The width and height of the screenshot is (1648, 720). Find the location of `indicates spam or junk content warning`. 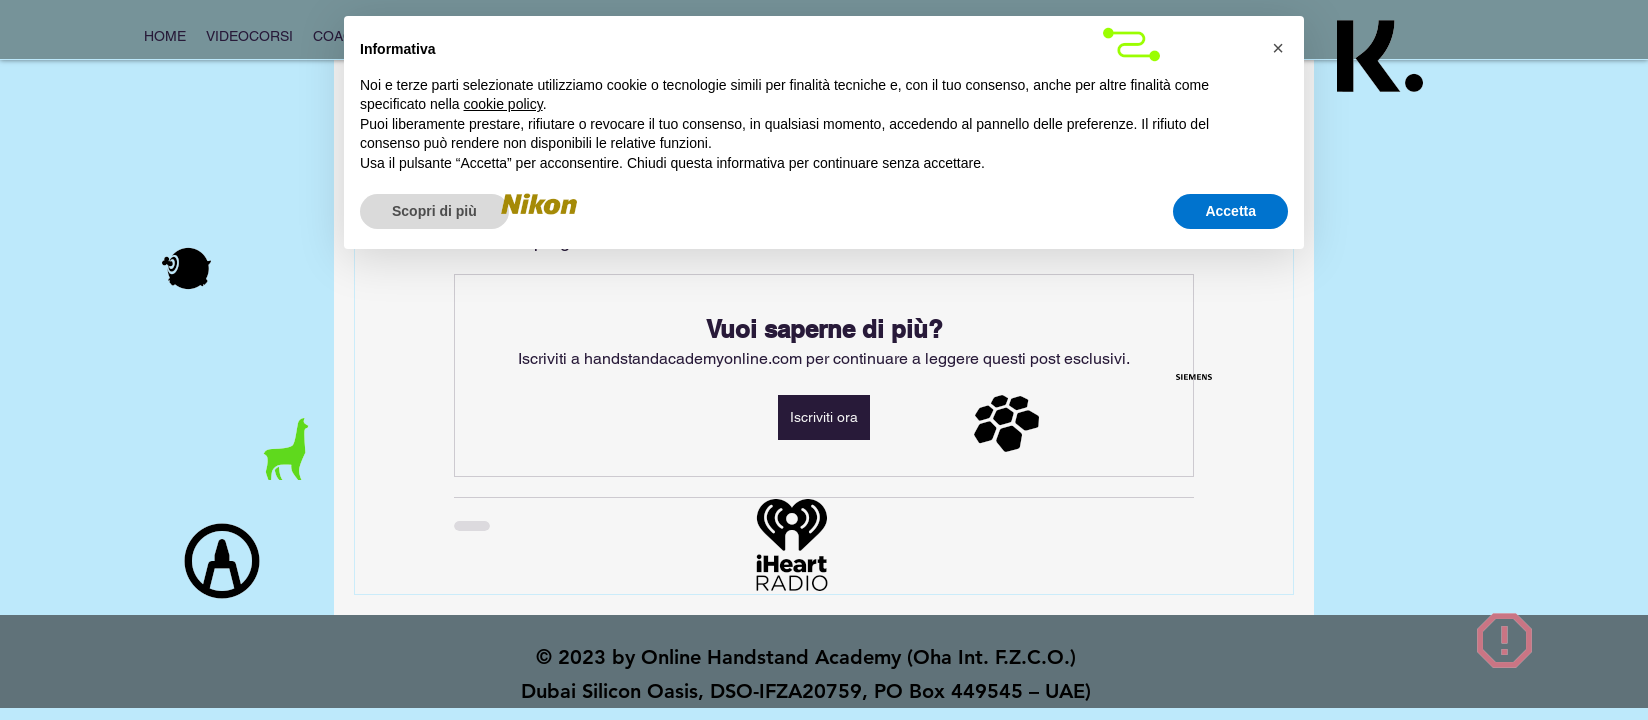

indicates spam or junk content warning is located at coordinates (1504, 640).